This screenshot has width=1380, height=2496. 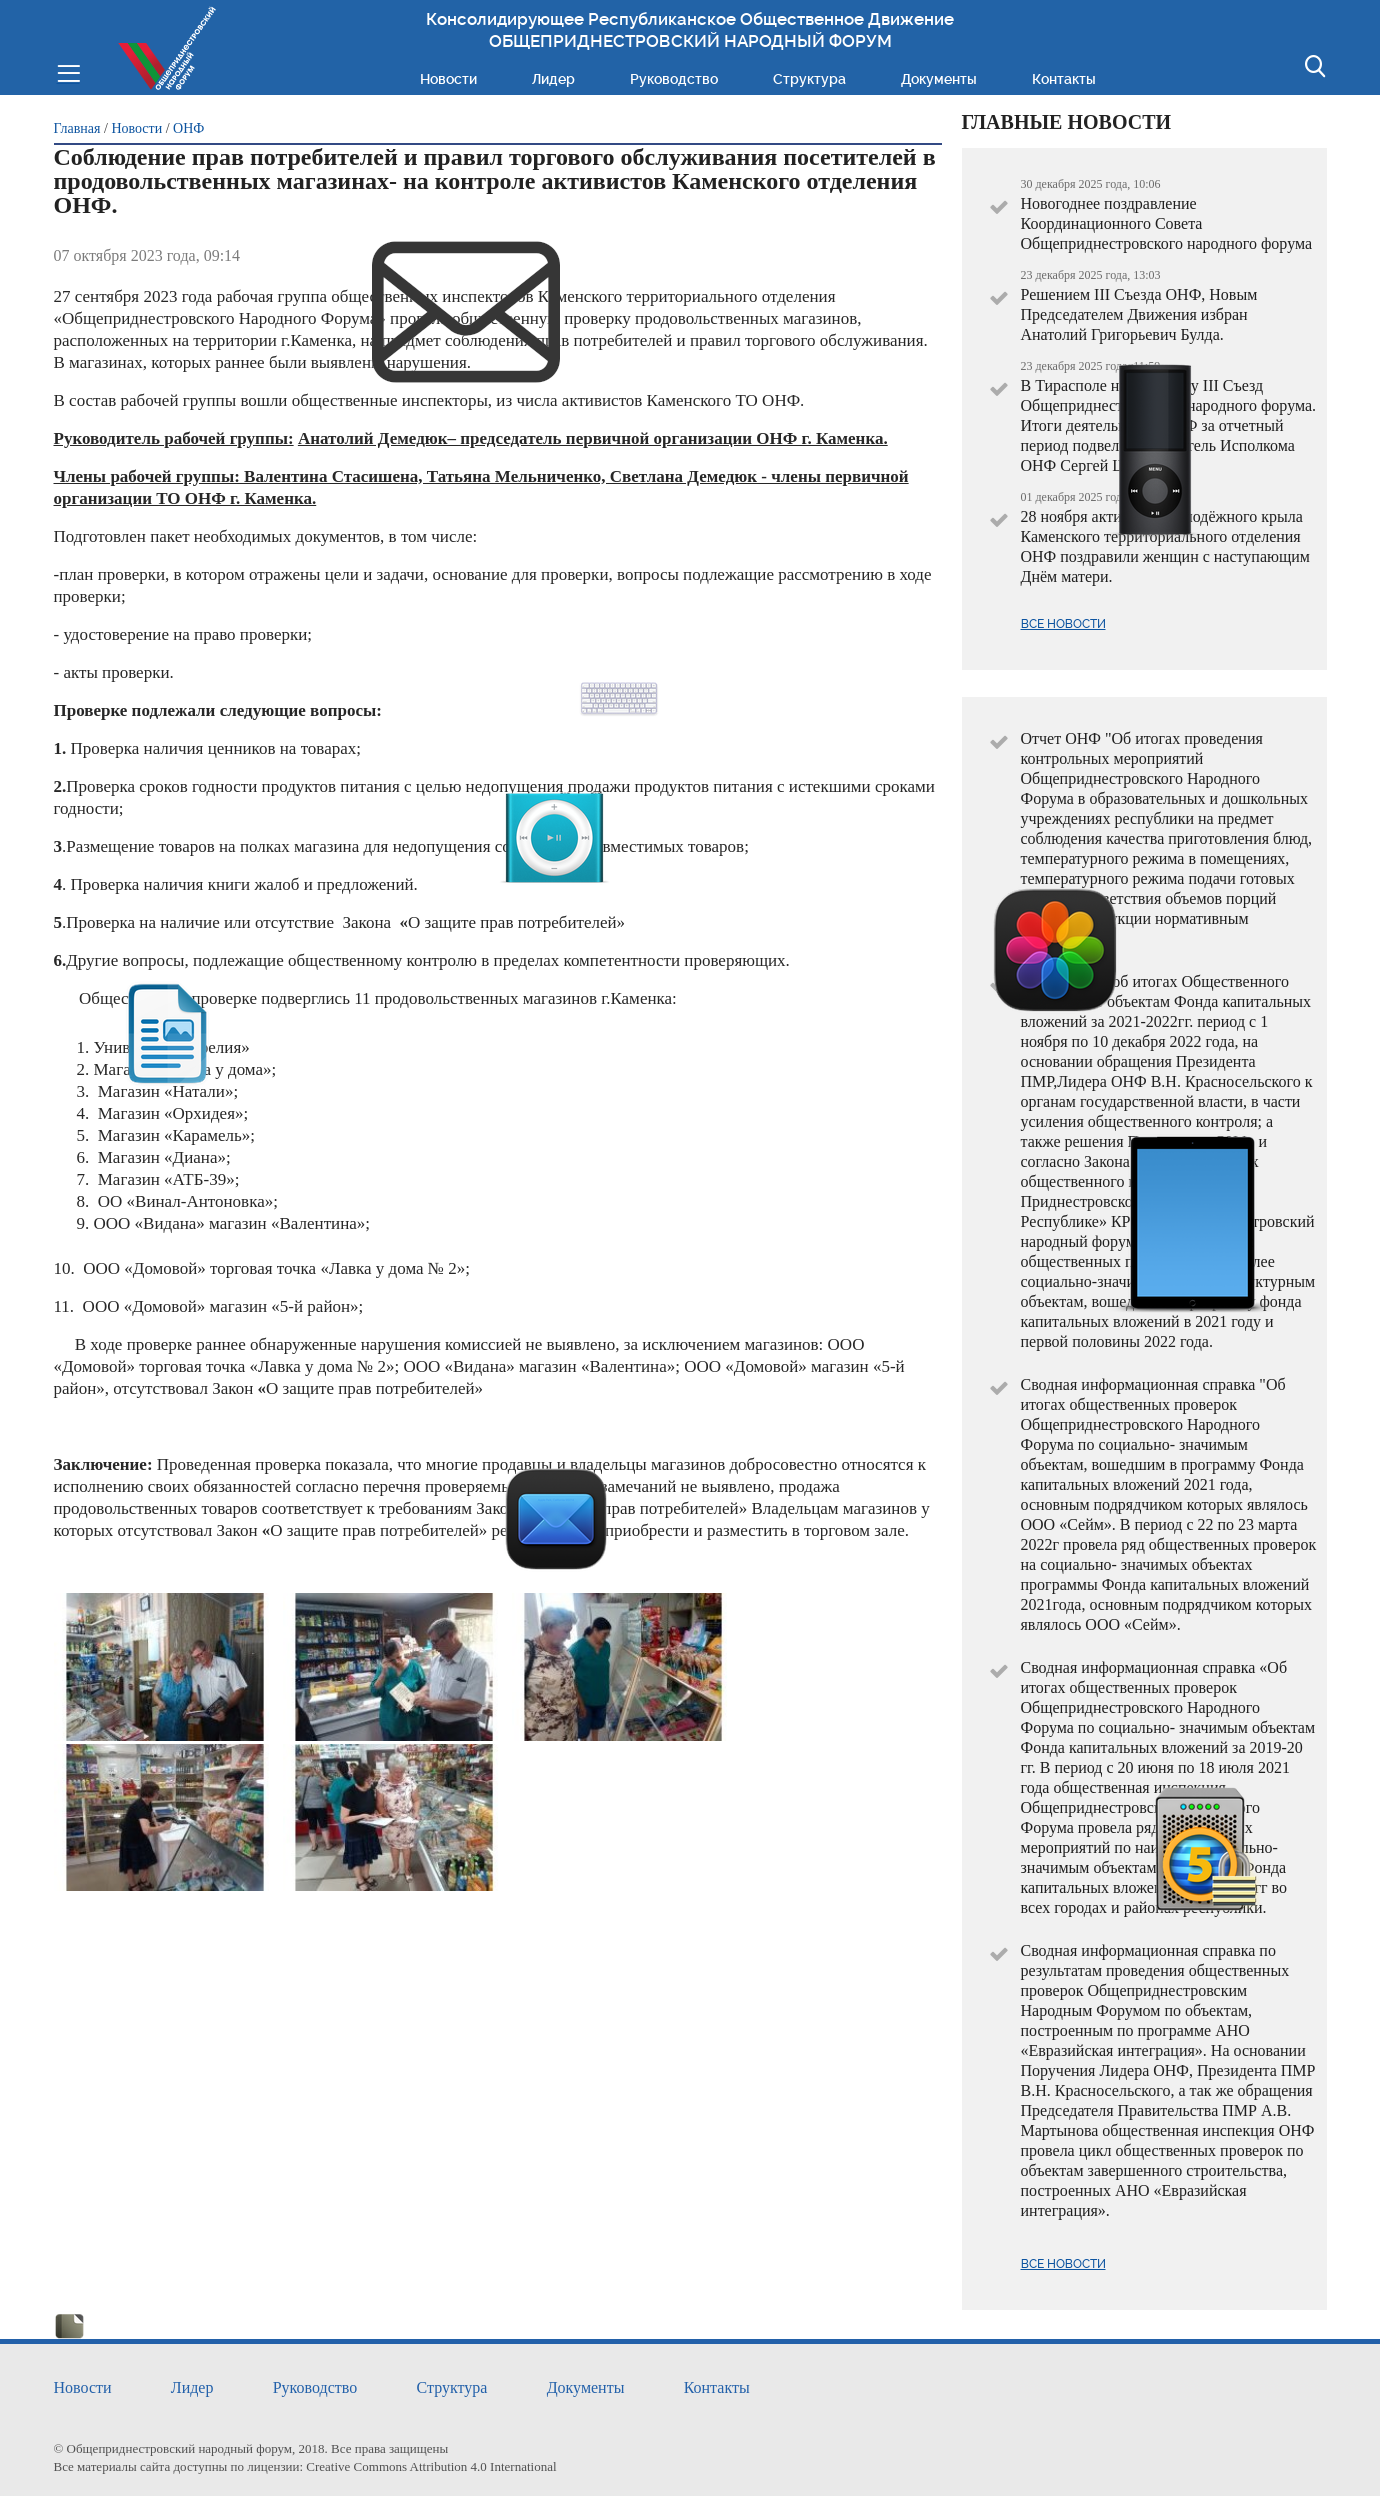 What do you see at coordinates (167, 1033) in the screenshot?
I see `open a libreoffice writer document` at bounding box center [167, 1033].